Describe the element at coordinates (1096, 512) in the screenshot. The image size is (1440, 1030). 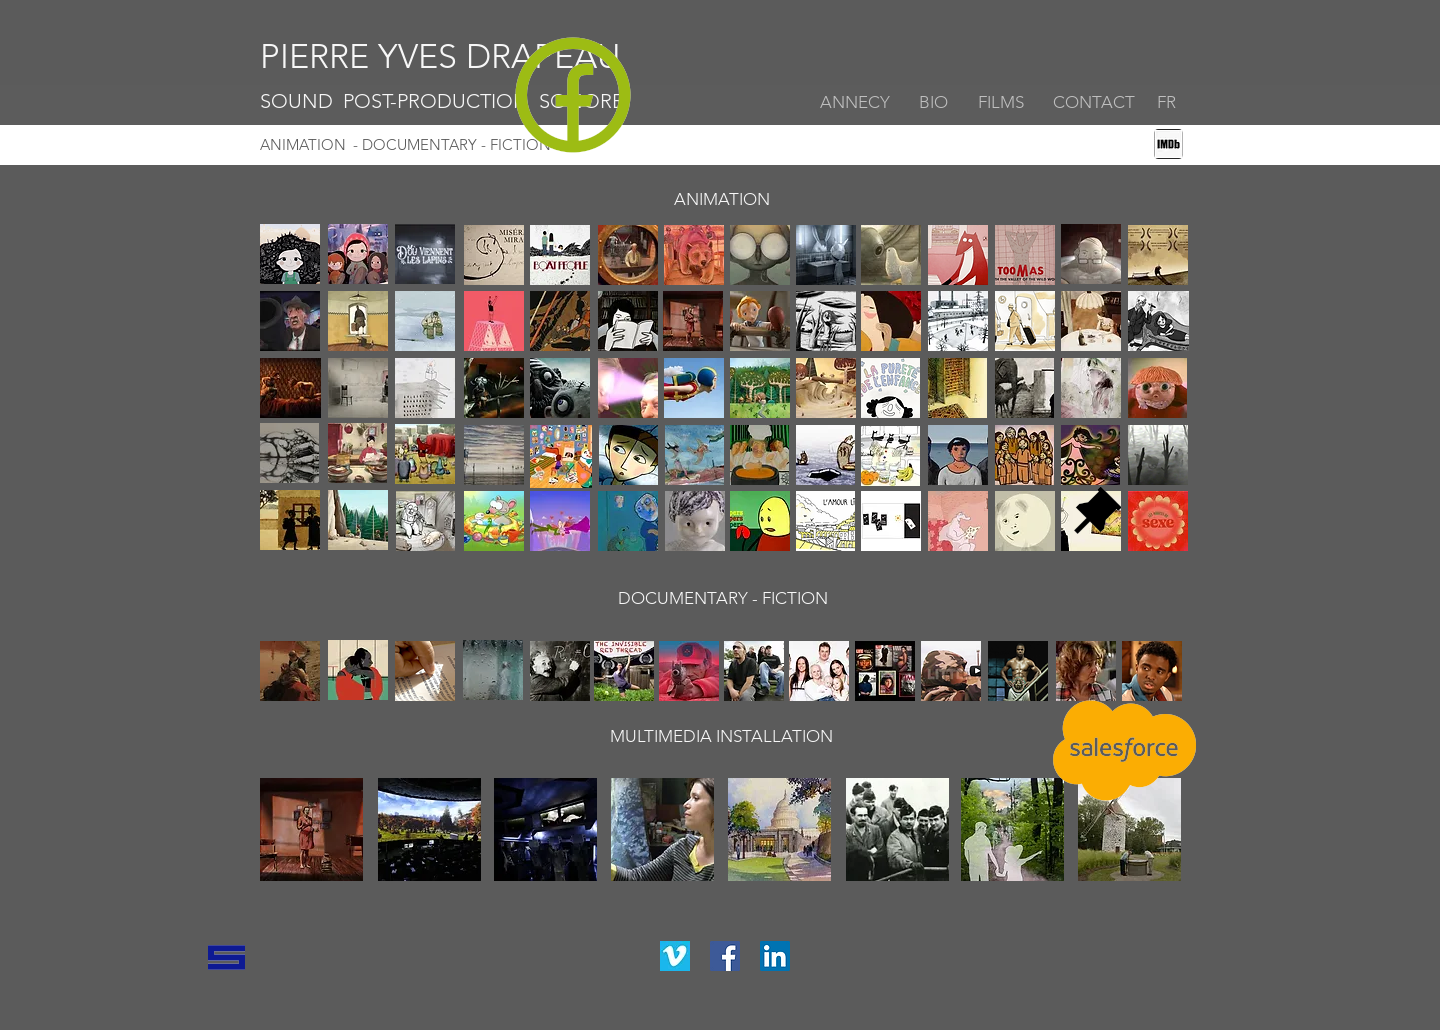
I see `pin an item to keep it visible` at that location.